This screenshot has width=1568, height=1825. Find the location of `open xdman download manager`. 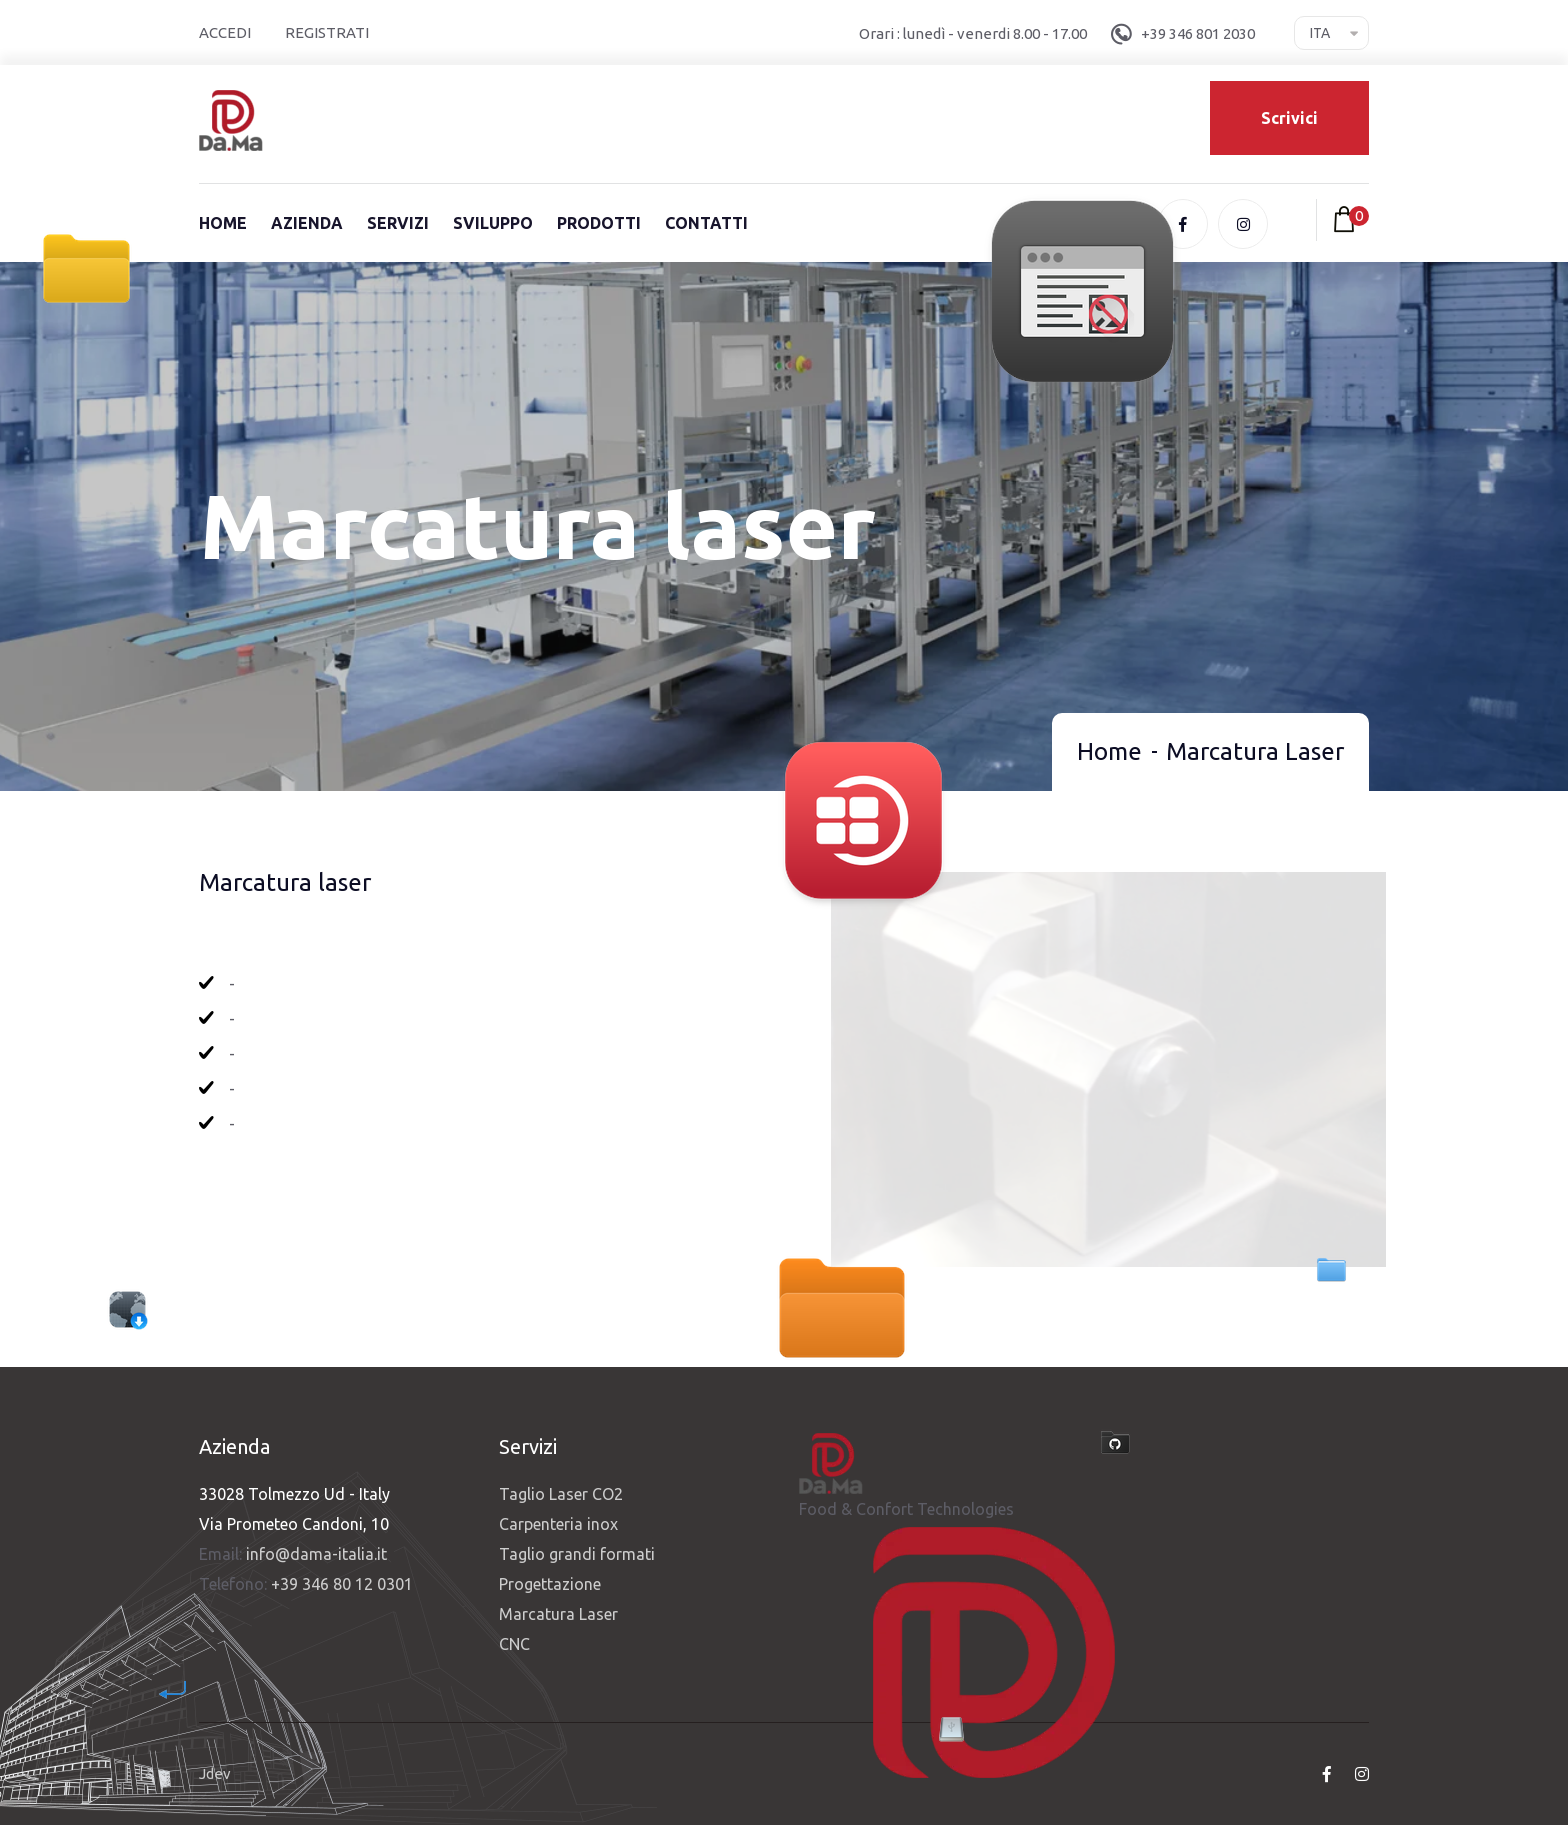

open xdman download manager is located at coordinates (127, 1309).